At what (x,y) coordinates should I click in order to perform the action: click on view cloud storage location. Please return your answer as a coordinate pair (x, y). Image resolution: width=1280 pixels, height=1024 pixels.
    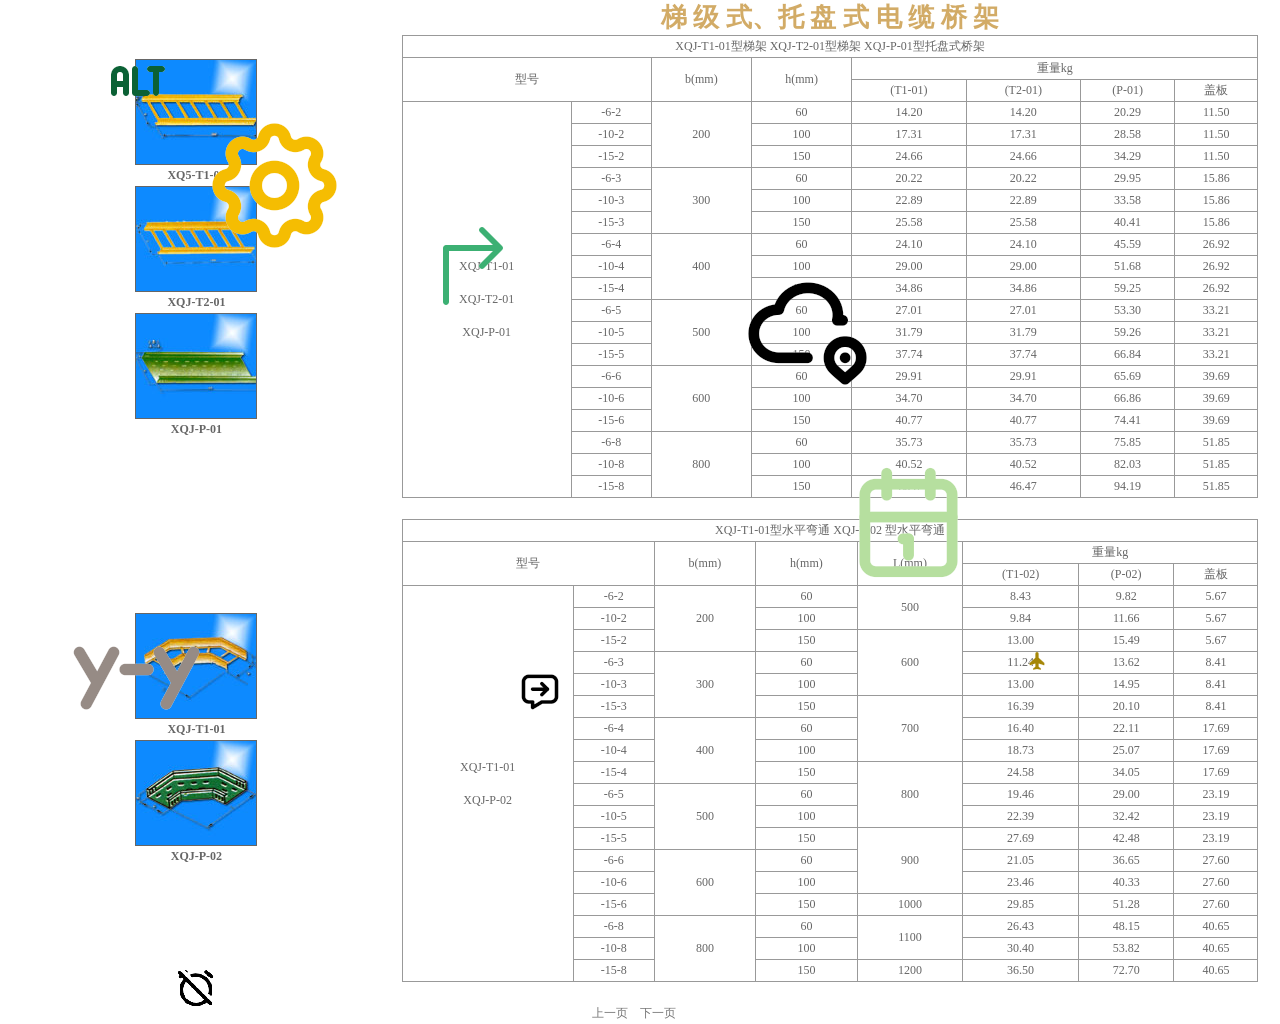
    Looking at the image, I should click on (807, 325).